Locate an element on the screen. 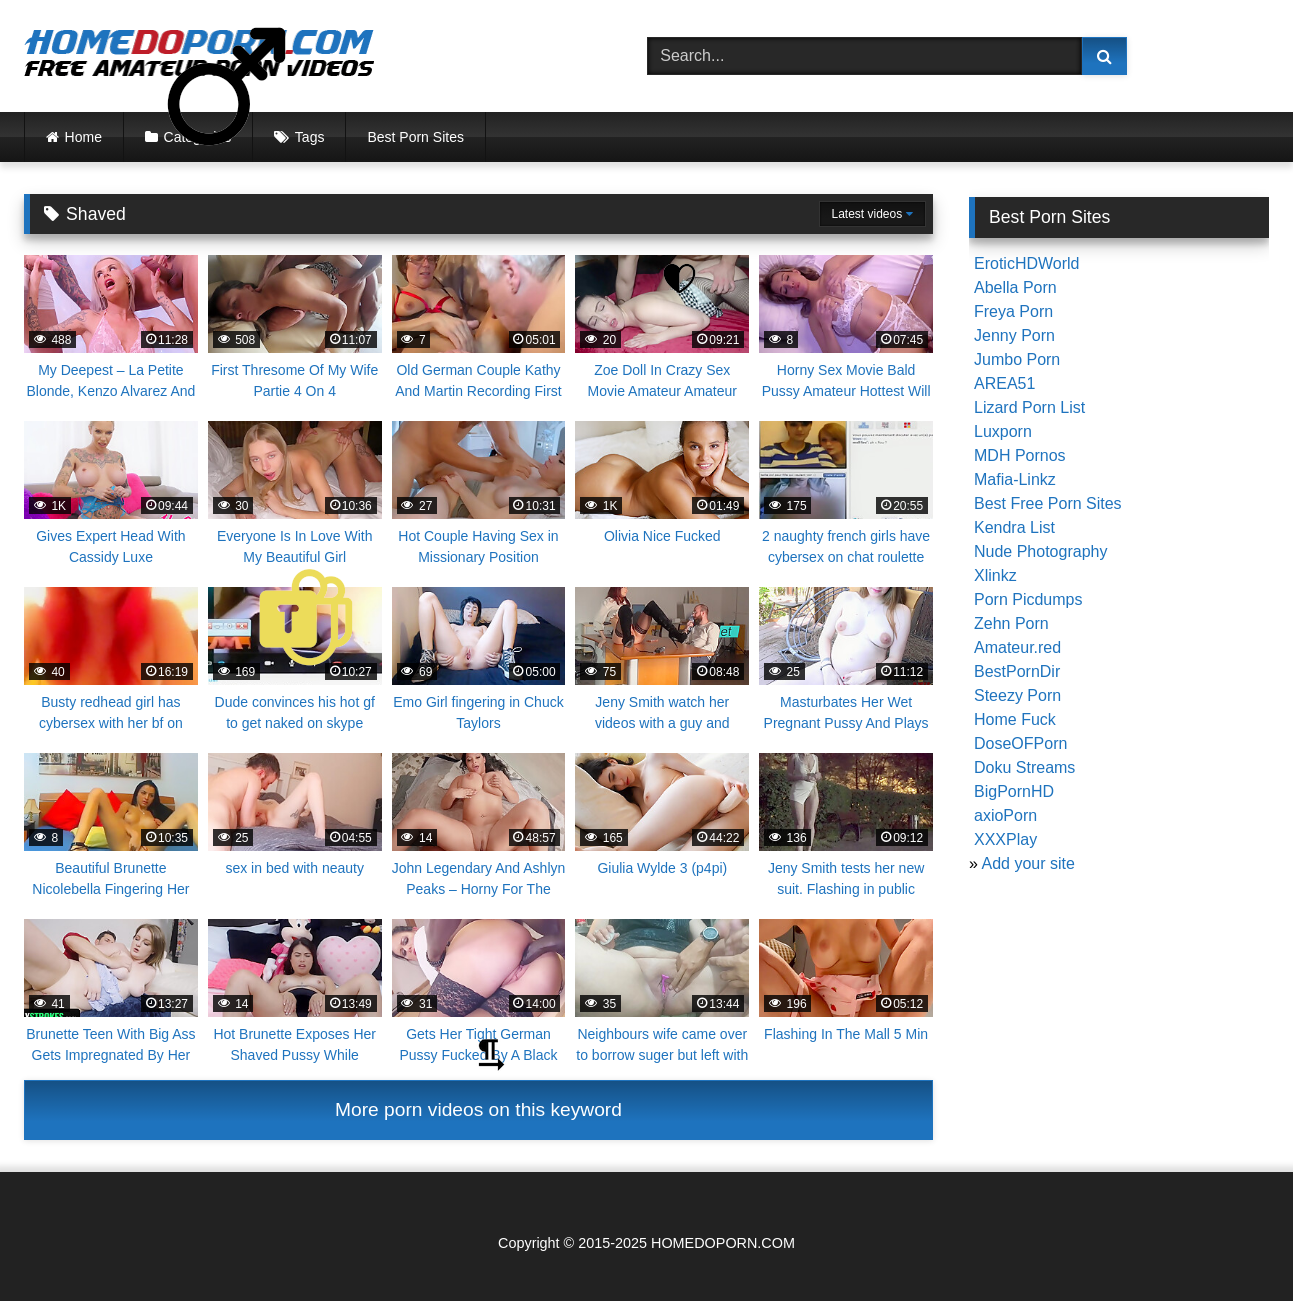 The image size is (1293, 1301). open microsoft teams is located at coordinates (306, 619).